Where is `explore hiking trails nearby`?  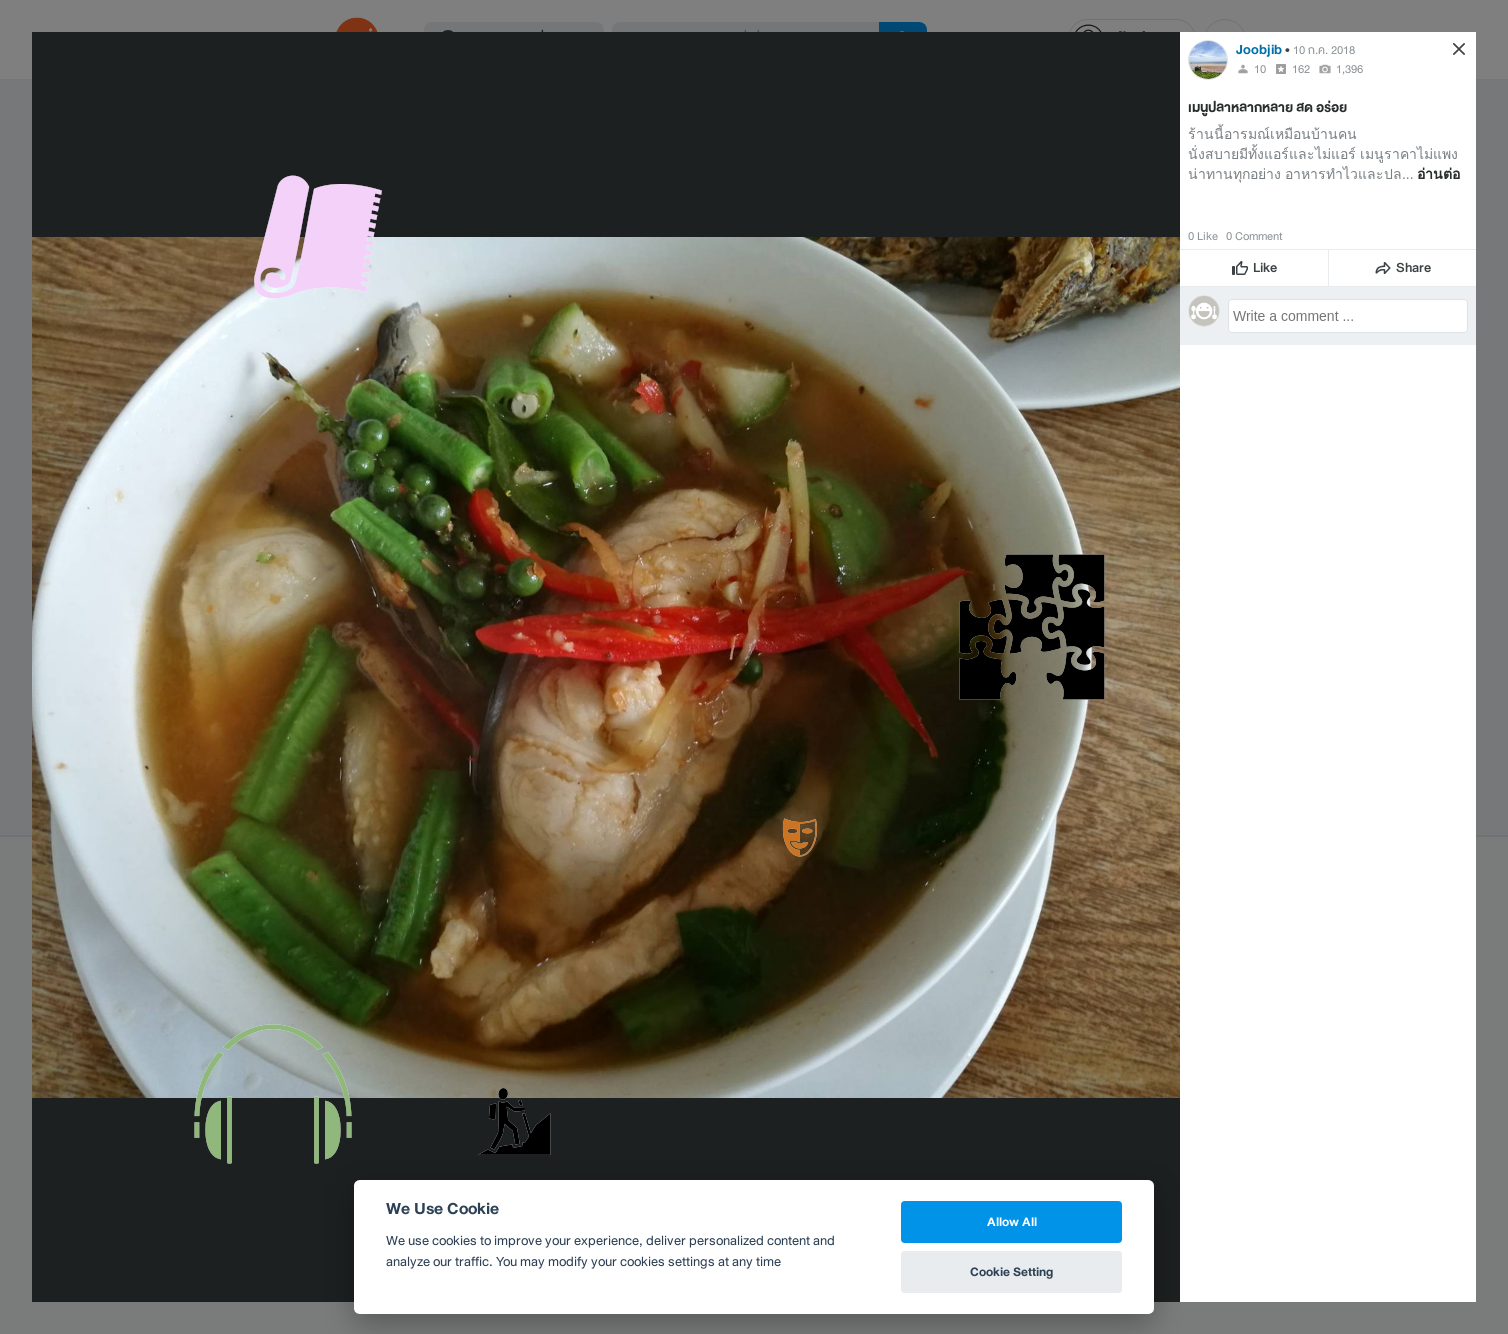
explore hiking trails nearby is located at coordinates (514, 1118).